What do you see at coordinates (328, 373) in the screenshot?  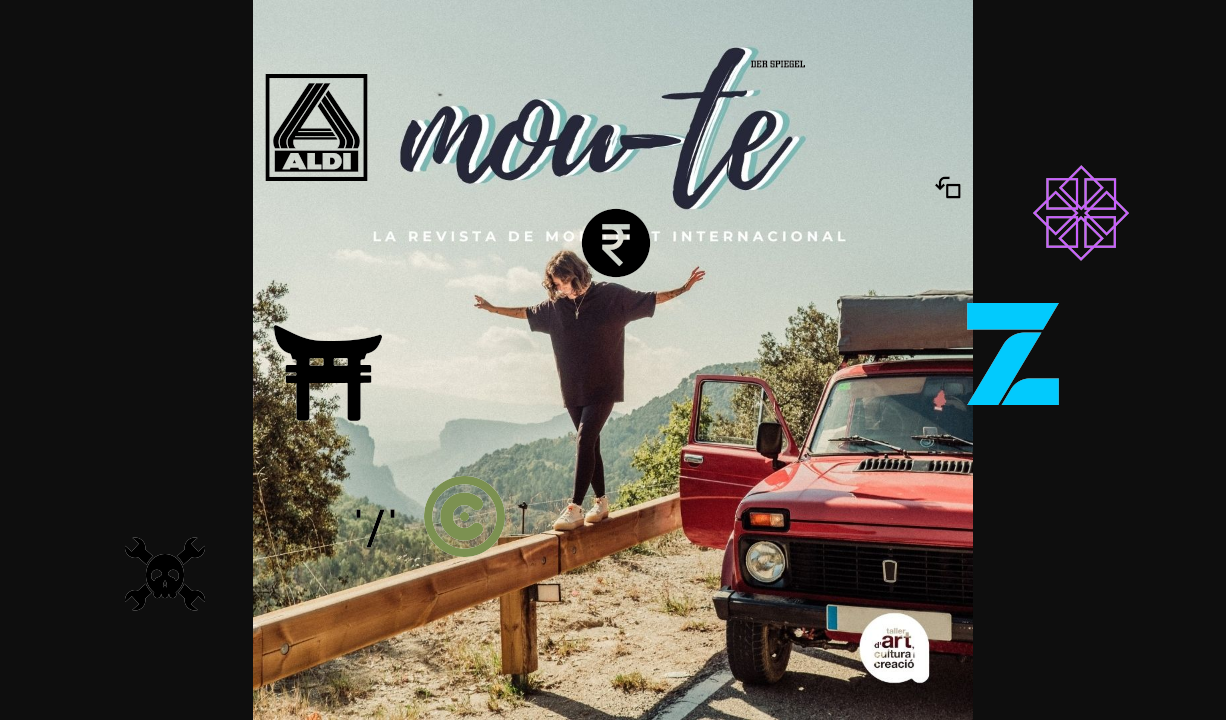 I see `jinja templating engine logo` at bounding box center [328, 373].